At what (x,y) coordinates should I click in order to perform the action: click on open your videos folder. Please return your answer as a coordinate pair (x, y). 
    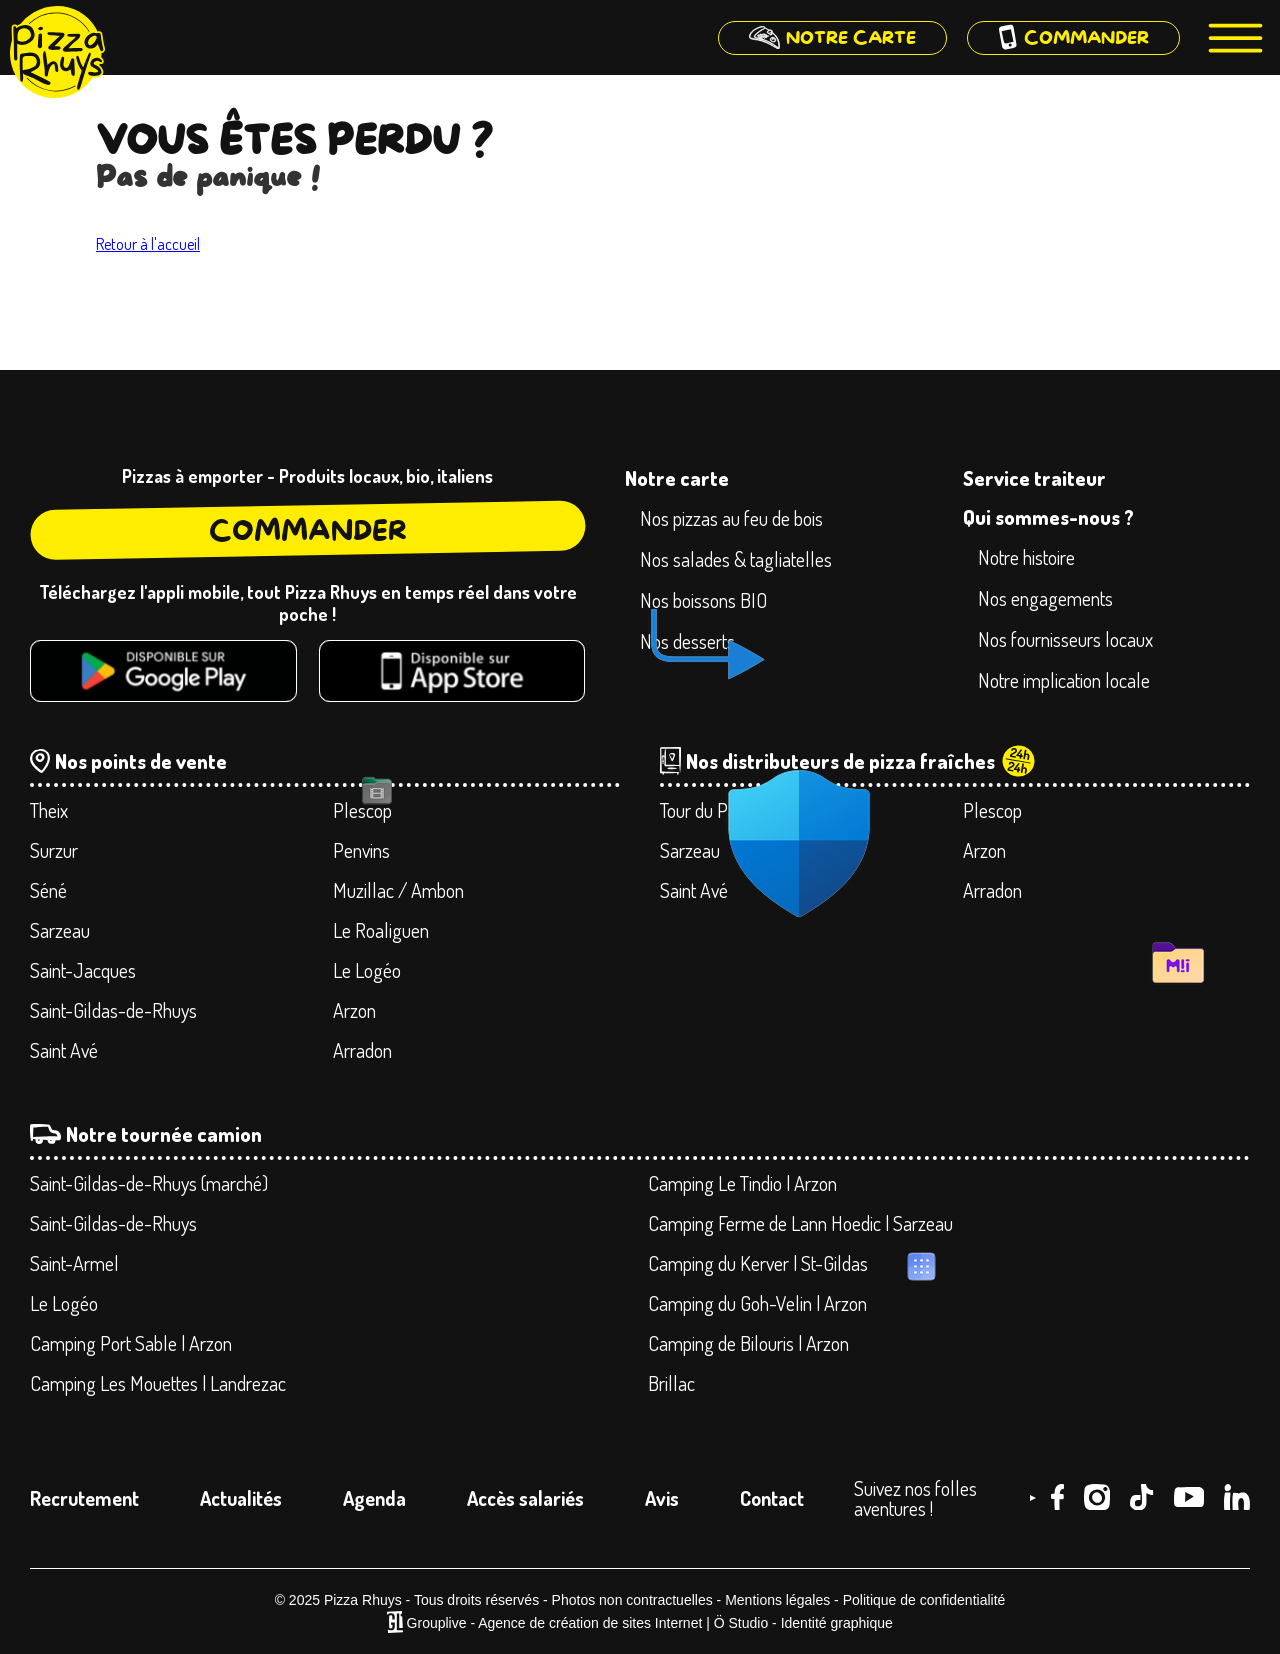
    Looking at the image, I should click on (377, 790).